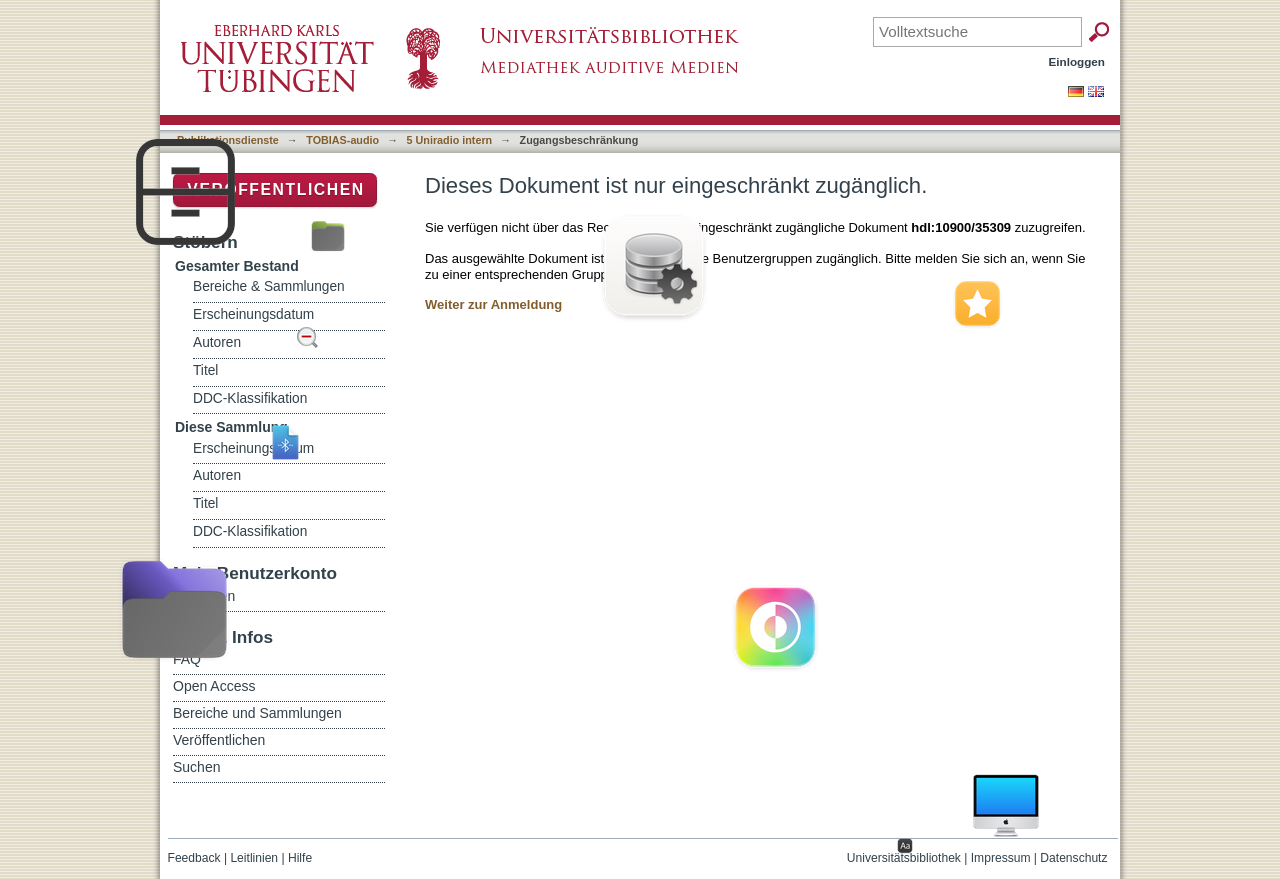 This screenshot has width=1280, height=879. What do you see at coordinates (905, 846) in the screenshot?
I see `access font and typography settings` at bounding box center [905, 846].